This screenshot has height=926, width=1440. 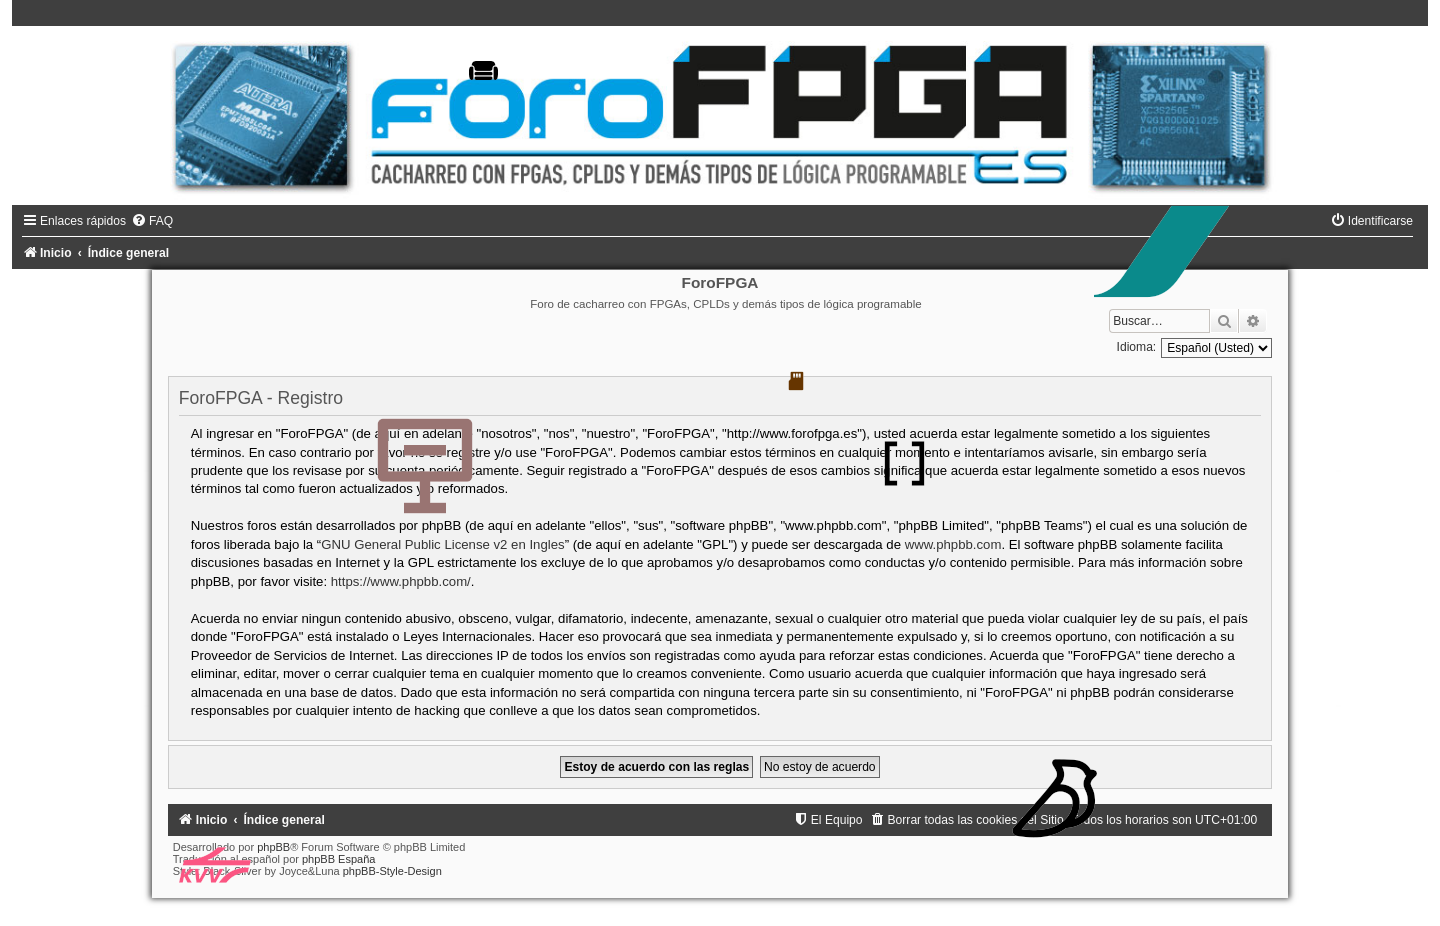 What do you see at coordinates (904, 463) in the screenshot?
I see `view or edit code brackets` at bounding box center [904, 463].